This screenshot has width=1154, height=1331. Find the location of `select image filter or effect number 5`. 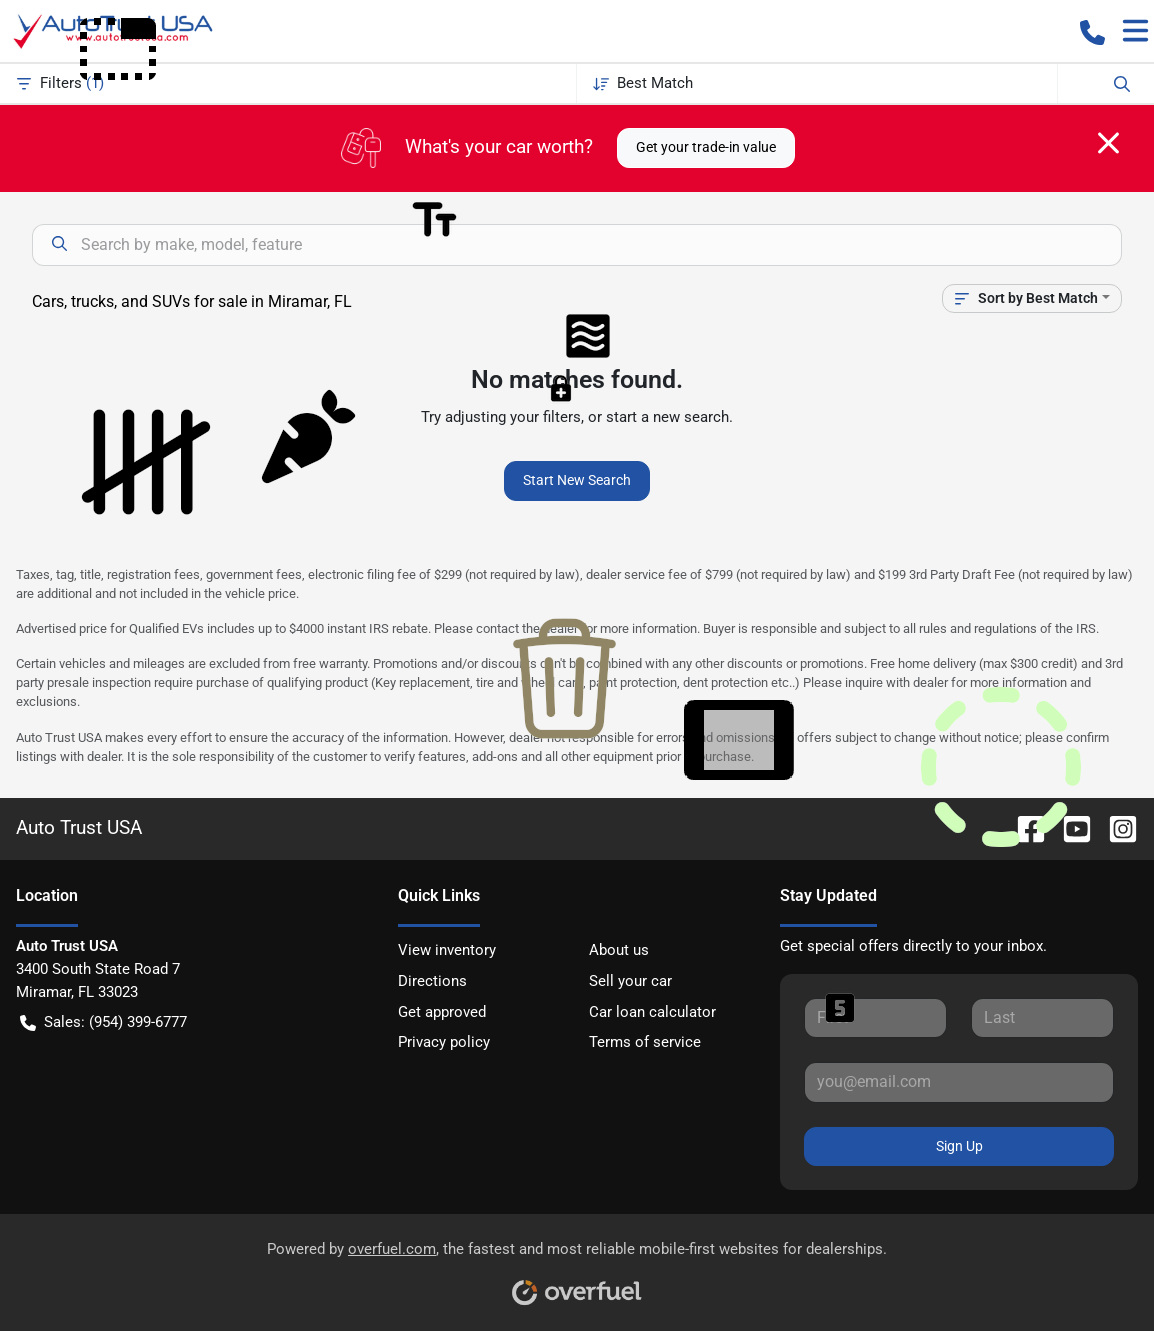

select image filter or effect number 5 is located at coordinates (840, 1008).